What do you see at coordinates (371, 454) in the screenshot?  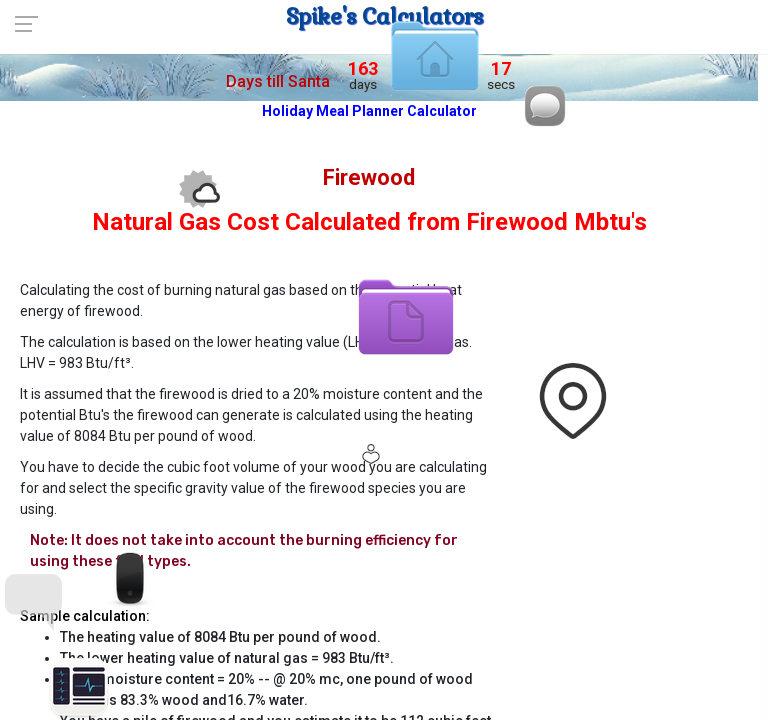 I see `access digital wellbeing settings` at bounding box center [371, 454].